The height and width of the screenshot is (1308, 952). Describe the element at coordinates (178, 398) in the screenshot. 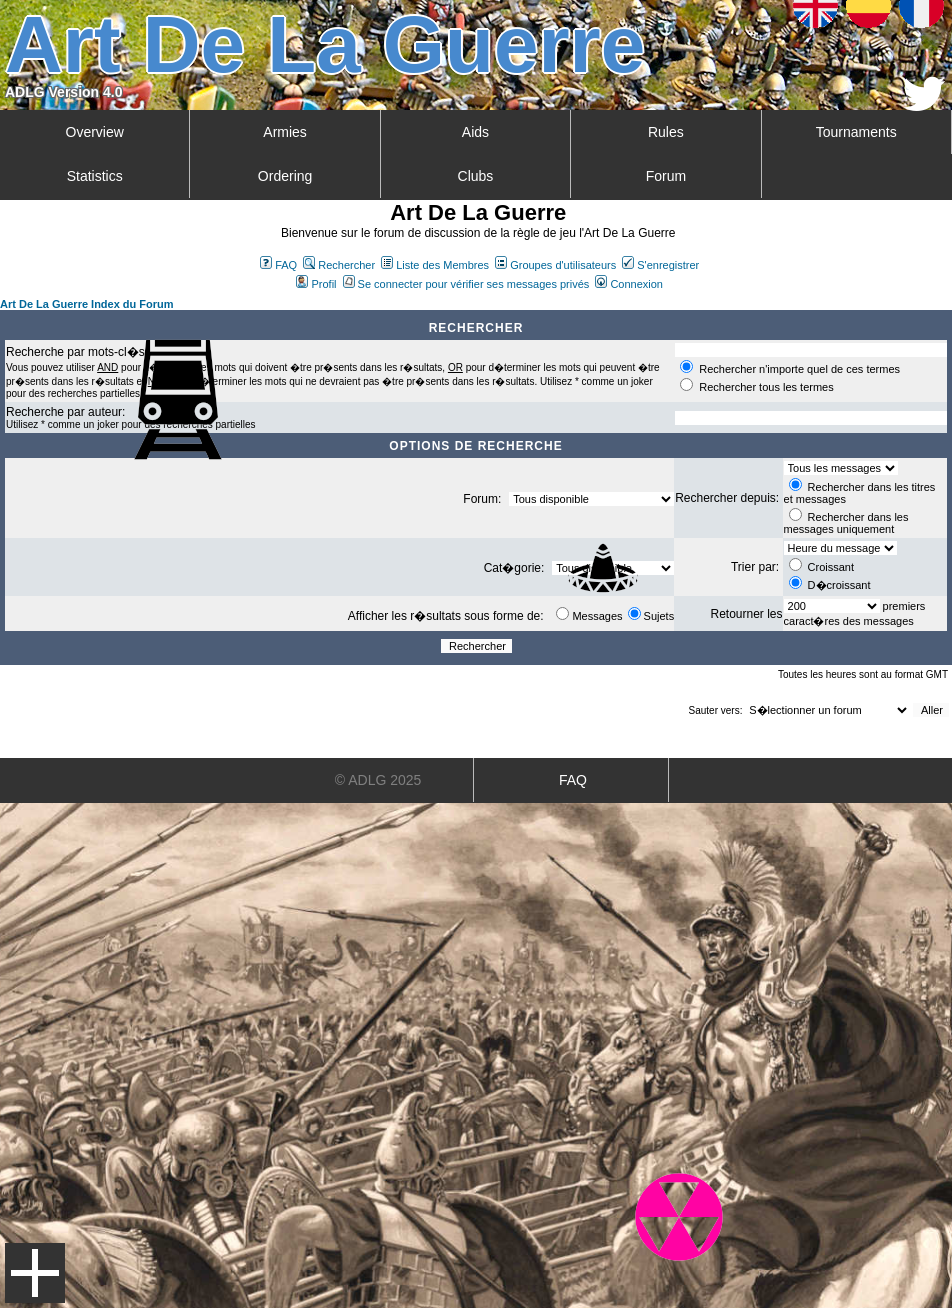

I see `access subway or metro transit information` at that location.